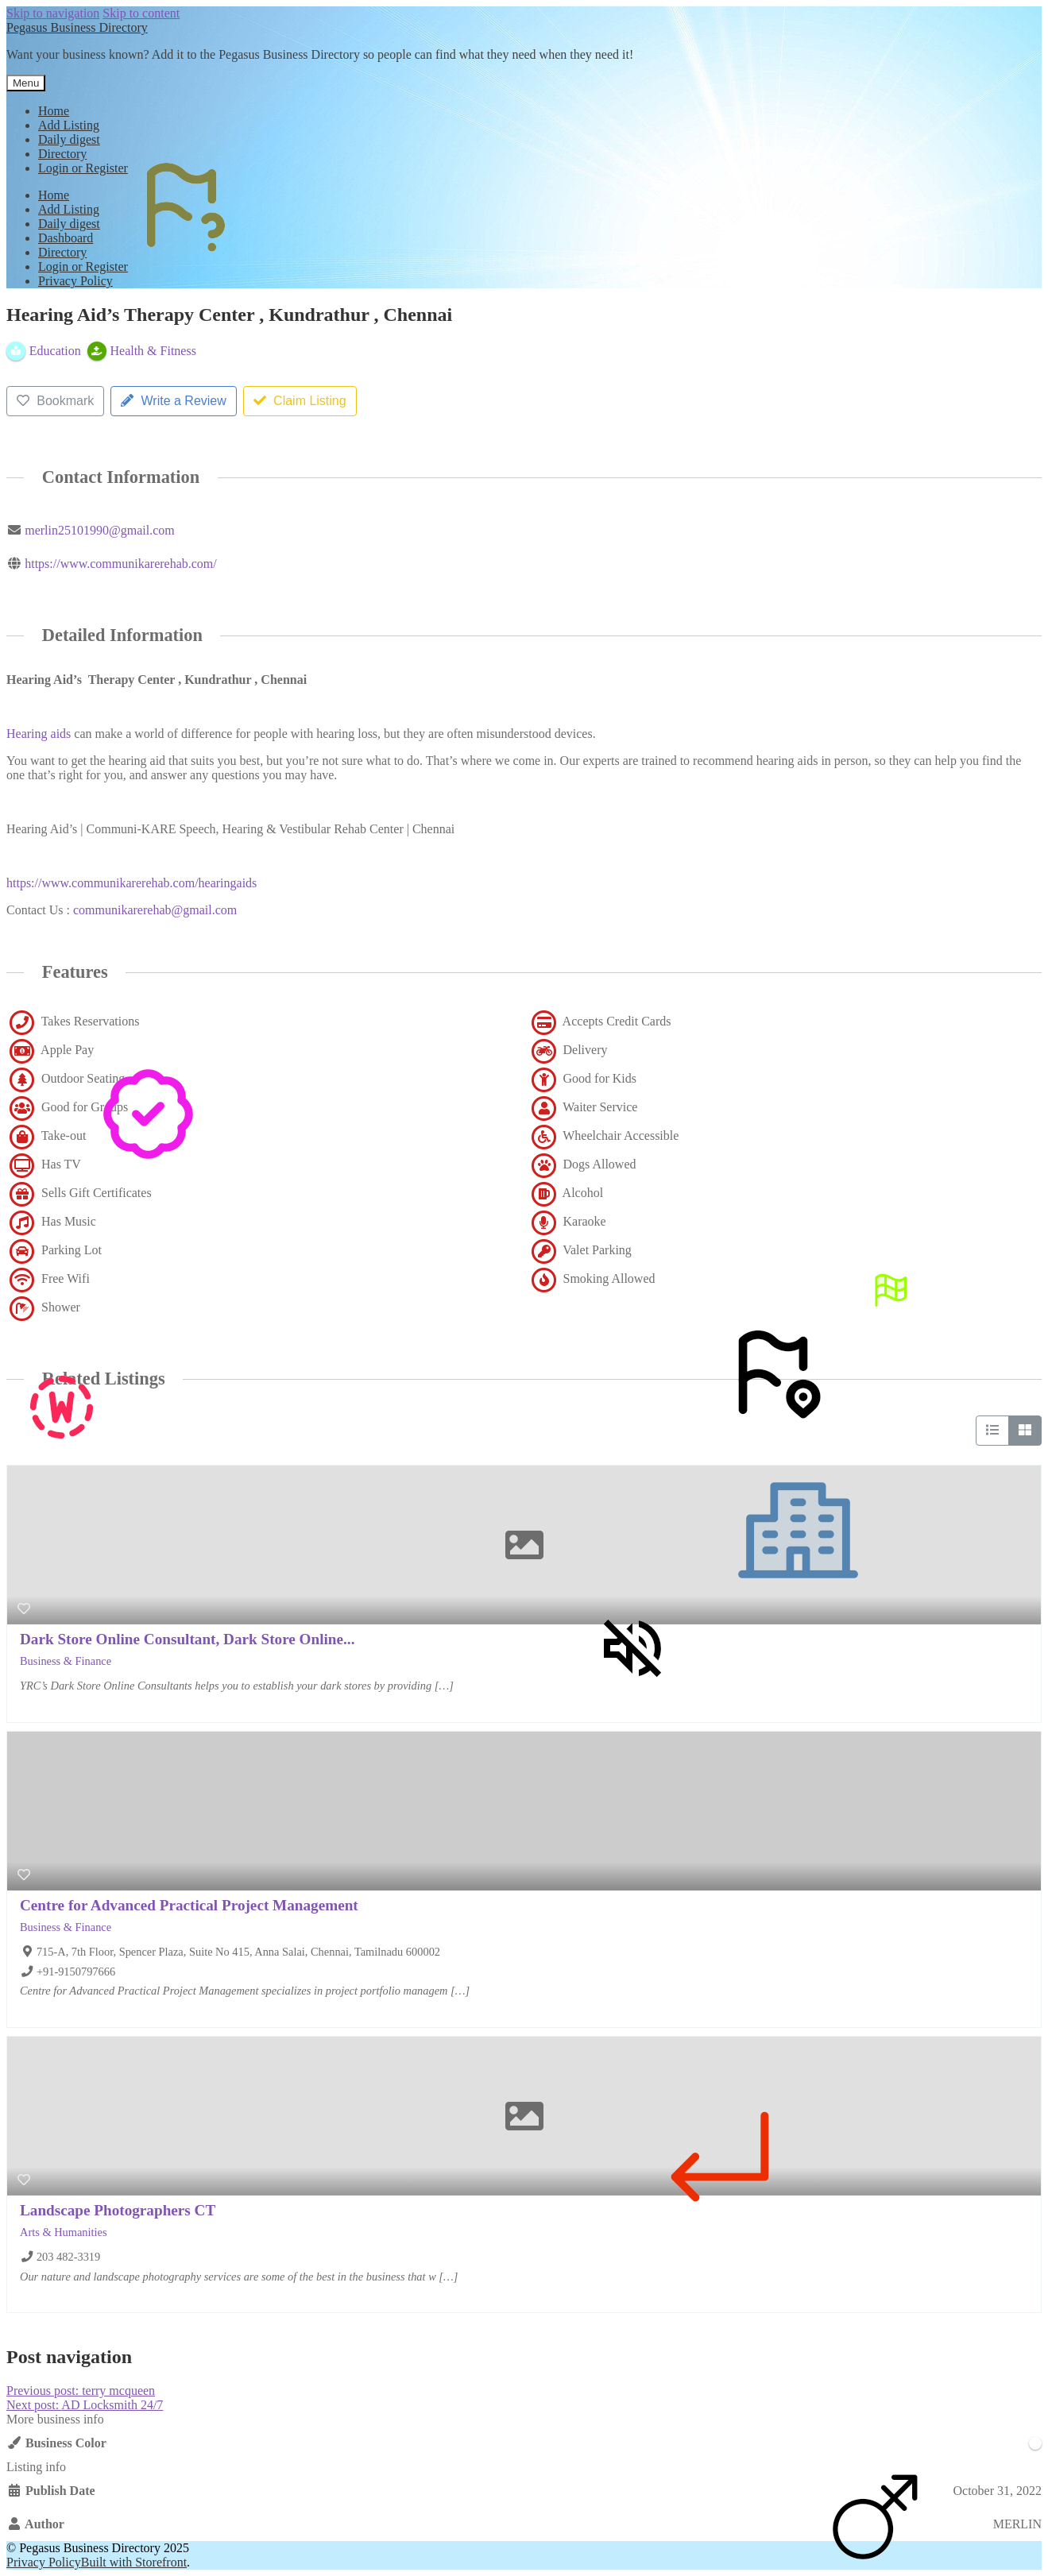  Describe the element at coordinates (61, 1407) in the screenshot. I see `indicates a pending or in-progress word processor document` at that location.